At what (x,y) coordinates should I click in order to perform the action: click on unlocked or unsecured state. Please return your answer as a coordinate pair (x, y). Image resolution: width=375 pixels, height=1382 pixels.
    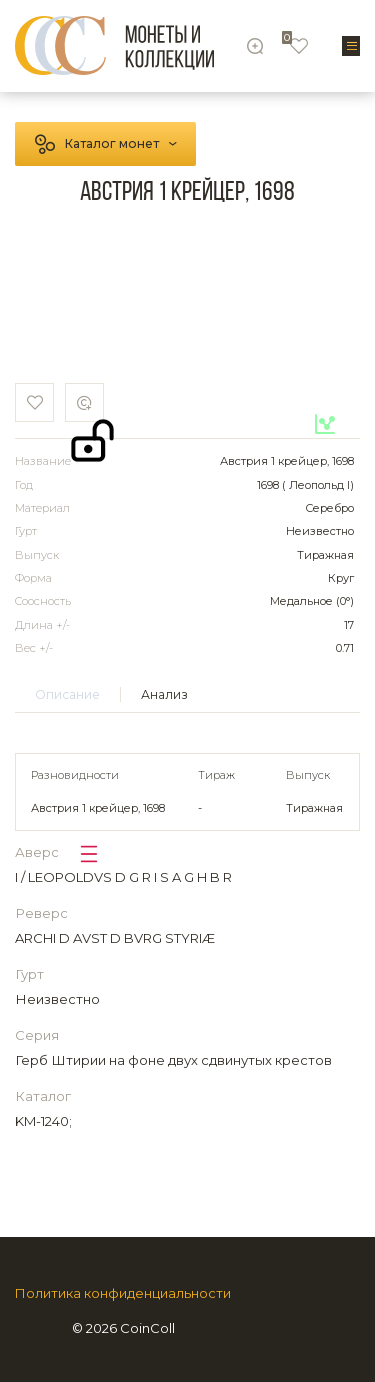
    Looking at the image, I should click on (92, 440).